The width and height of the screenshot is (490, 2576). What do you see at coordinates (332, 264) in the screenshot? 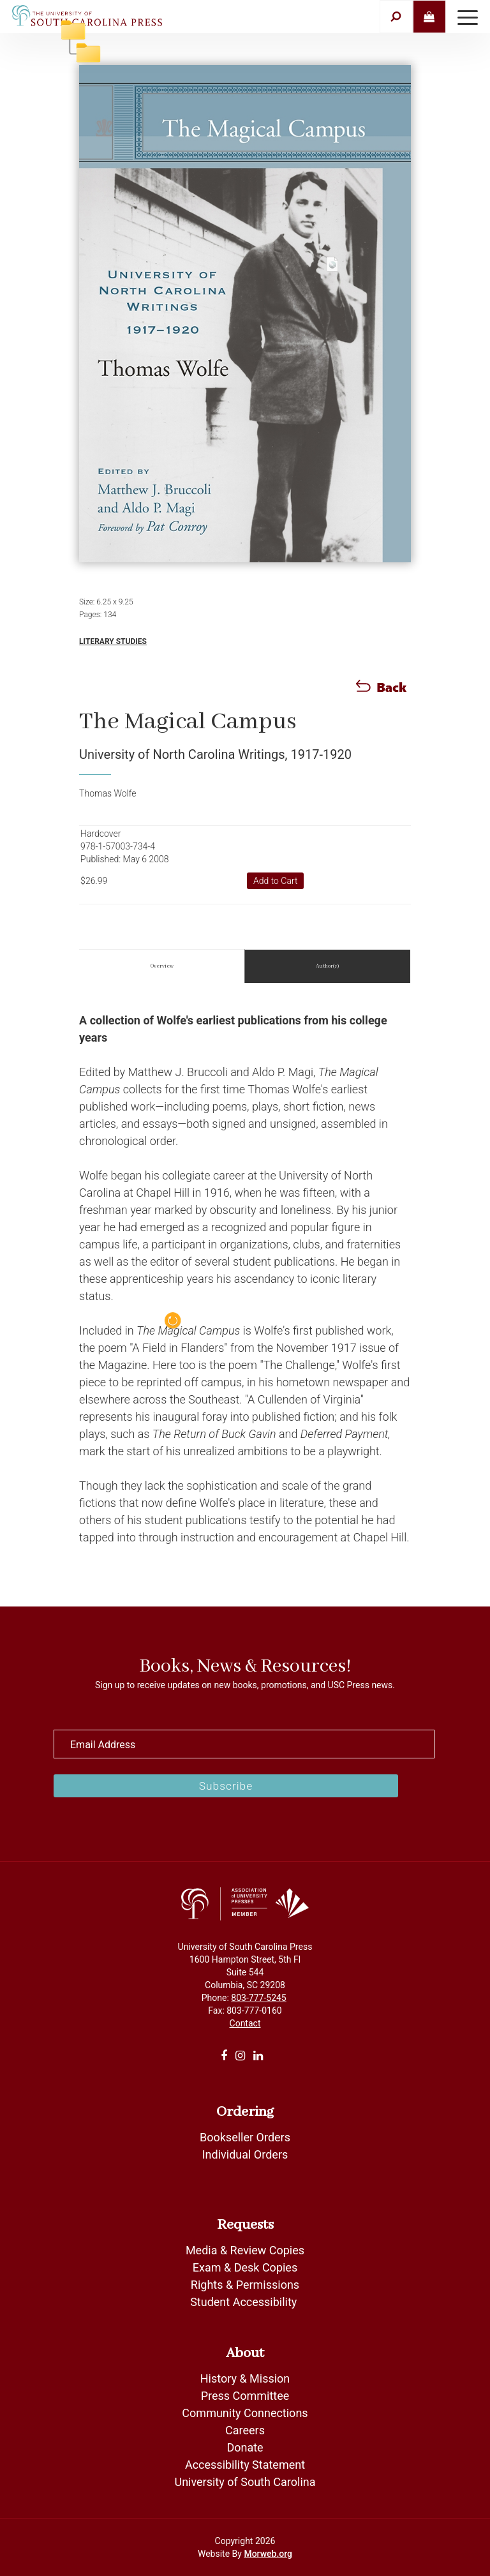
I see `open a disc image file` at bounding box center [332, 264].